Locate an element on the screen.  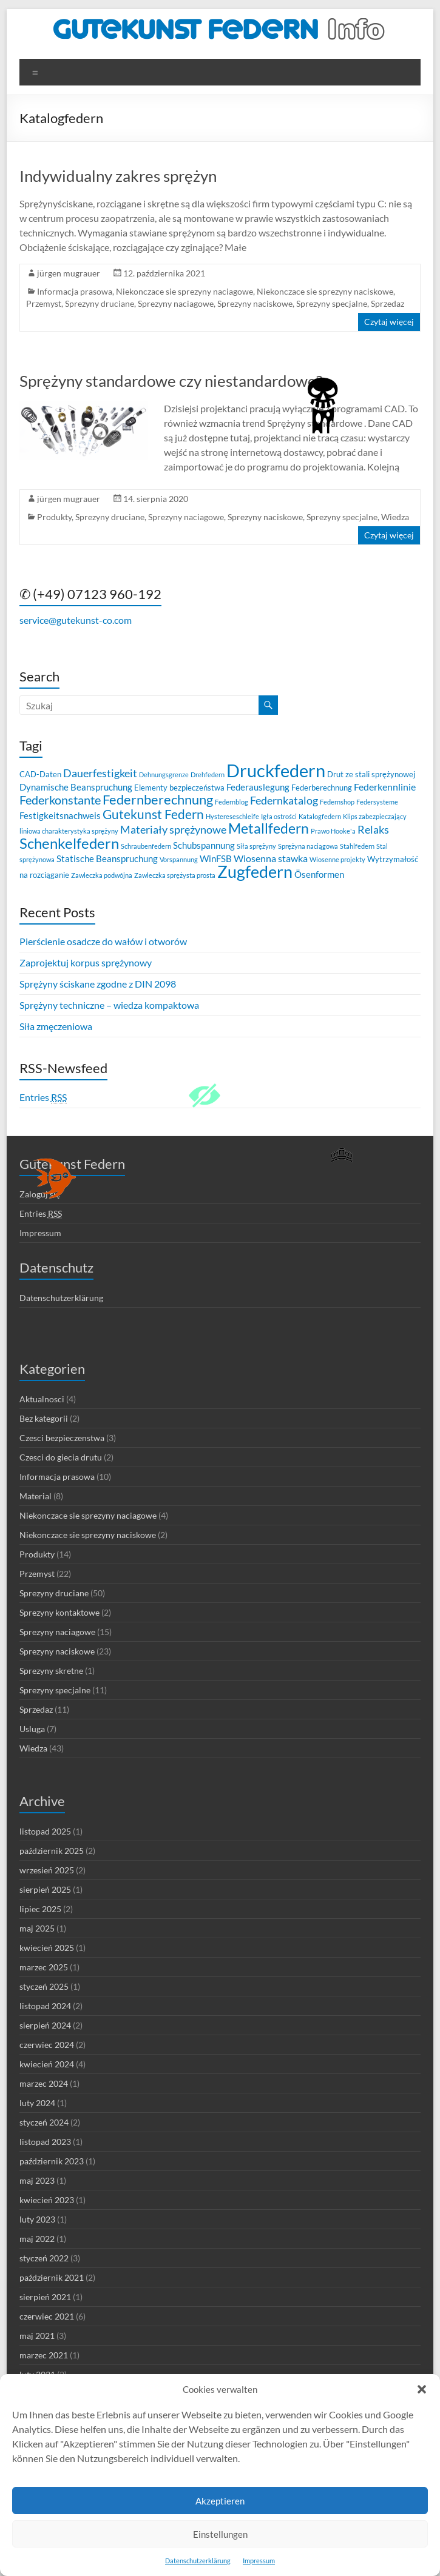
indicates poison or toxic damage status is located at coordinates (322, 405).